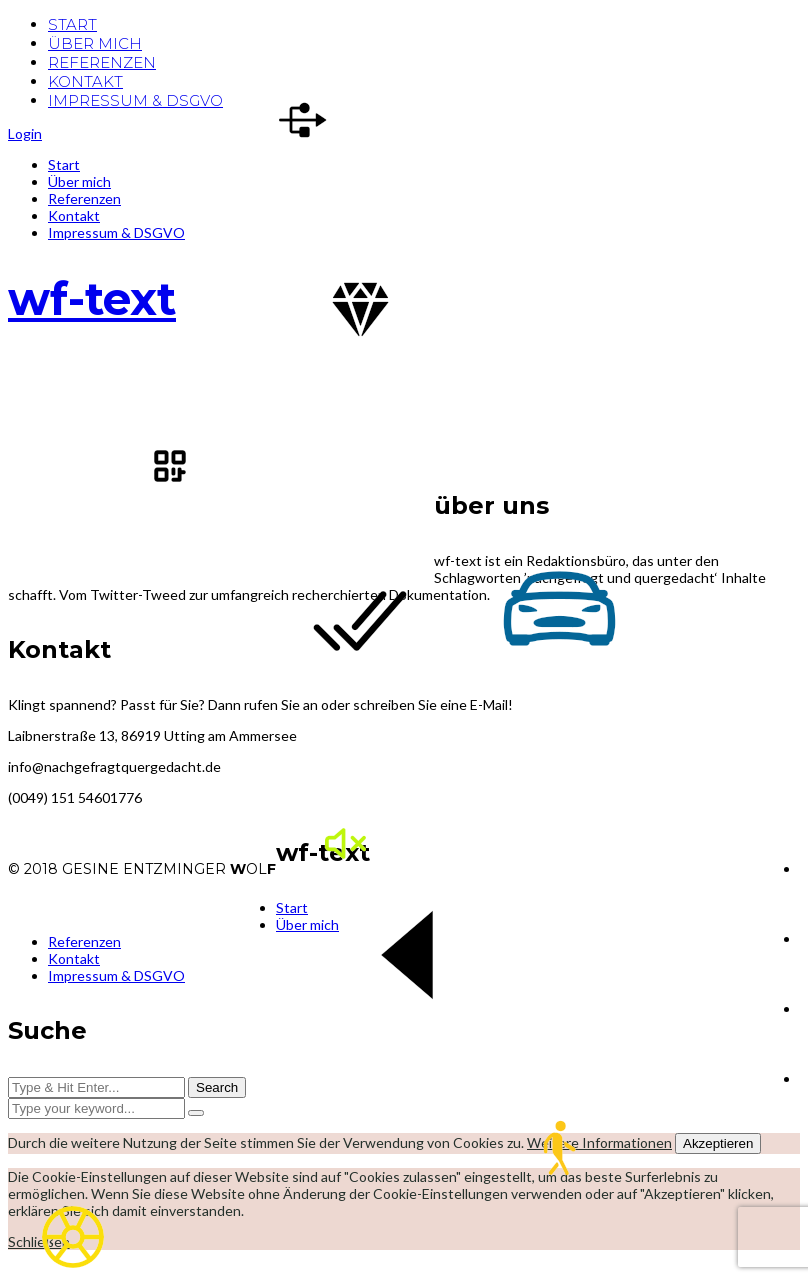 Image resolution: width=808 pixels, height=1281 pixels. I want to click on connect a usb device, so click(303, 120).